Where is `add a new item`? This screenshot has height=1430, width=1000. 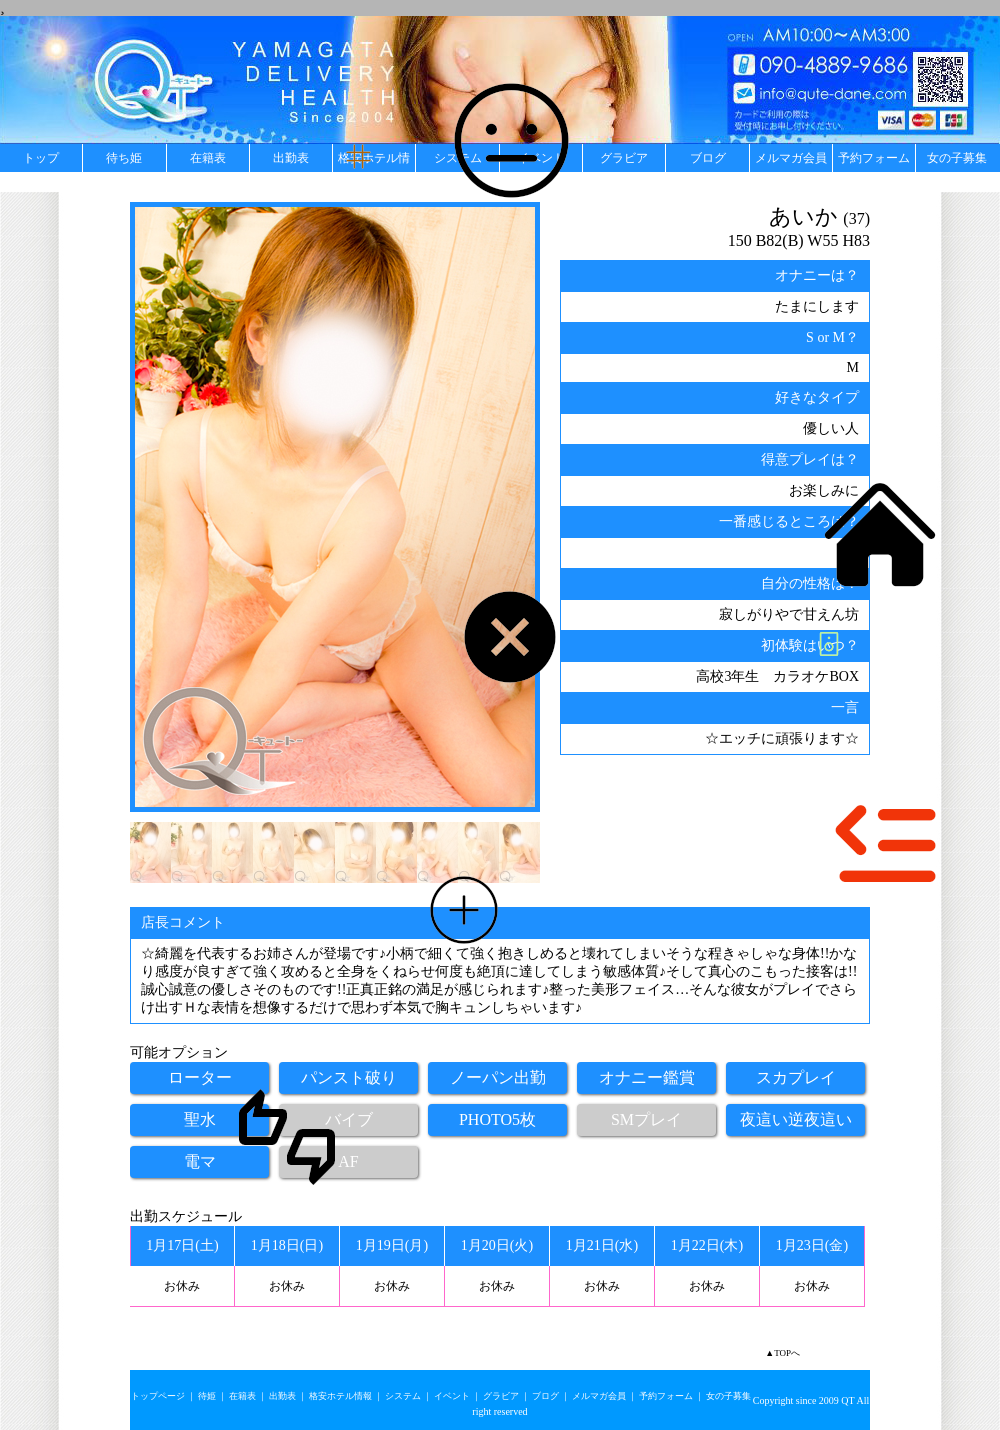
add a new item is located at coordinates (464, 910).